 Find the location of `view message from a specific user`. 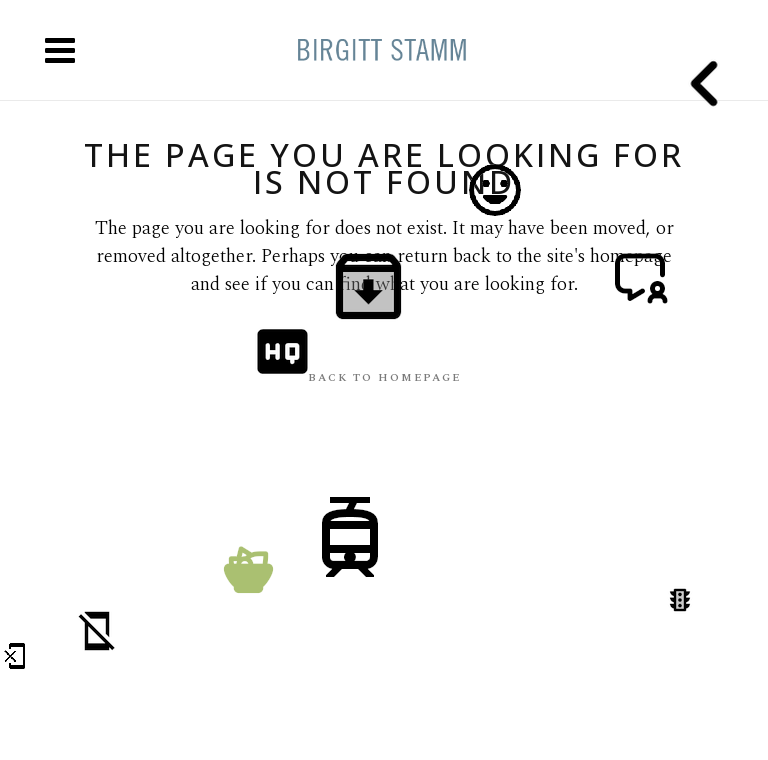

view message from a specific user is located at coordinates (640, 276).